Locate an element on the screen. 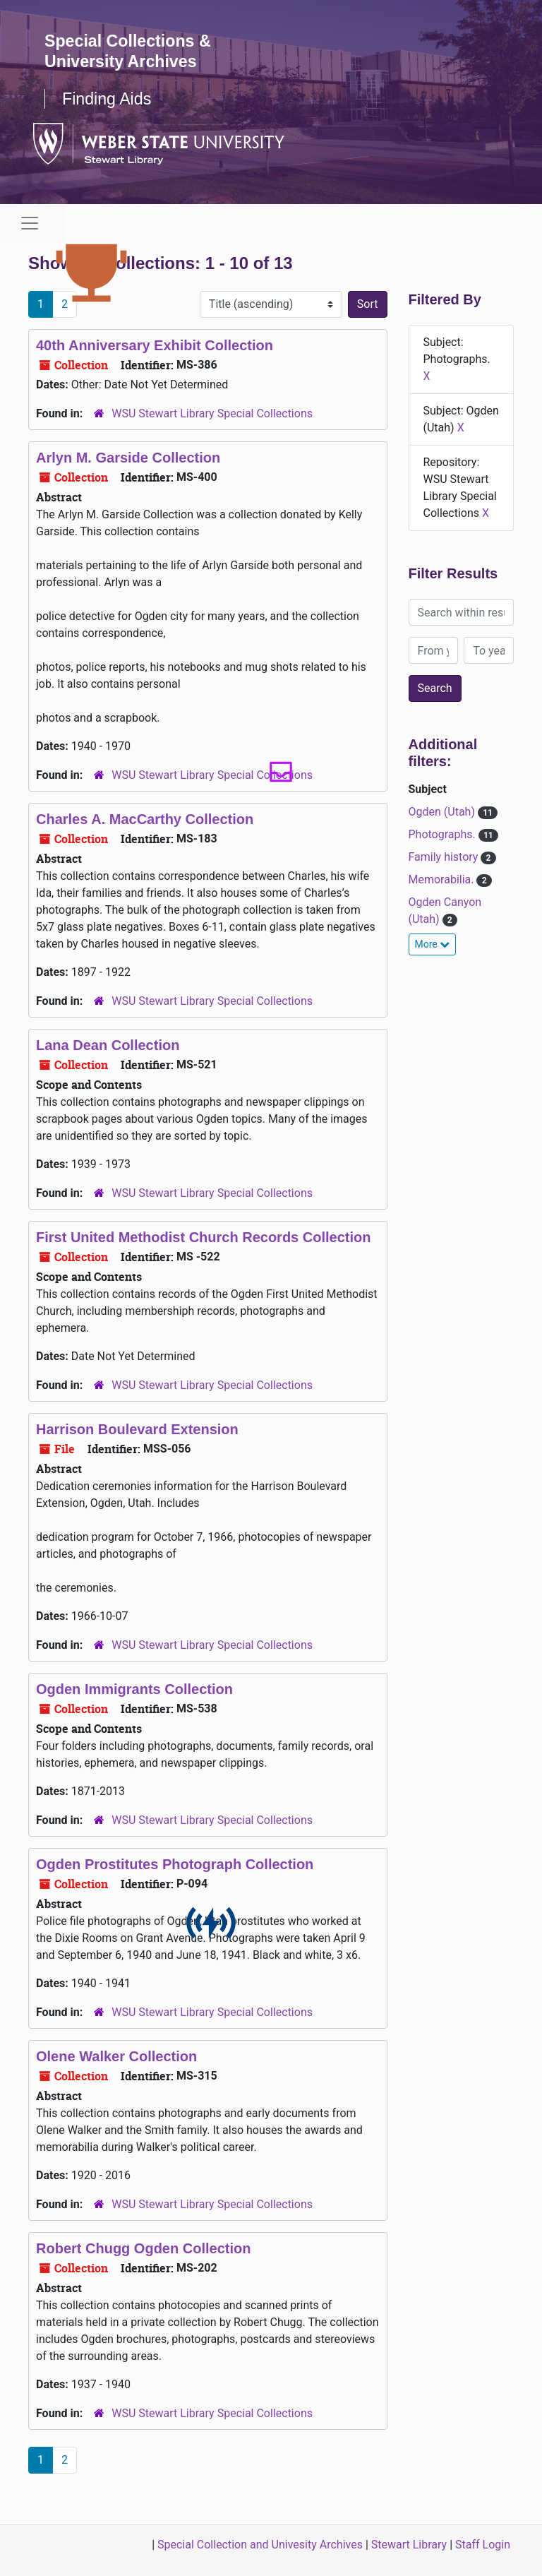  view achievements or awards is located at coordinates (91, 273).